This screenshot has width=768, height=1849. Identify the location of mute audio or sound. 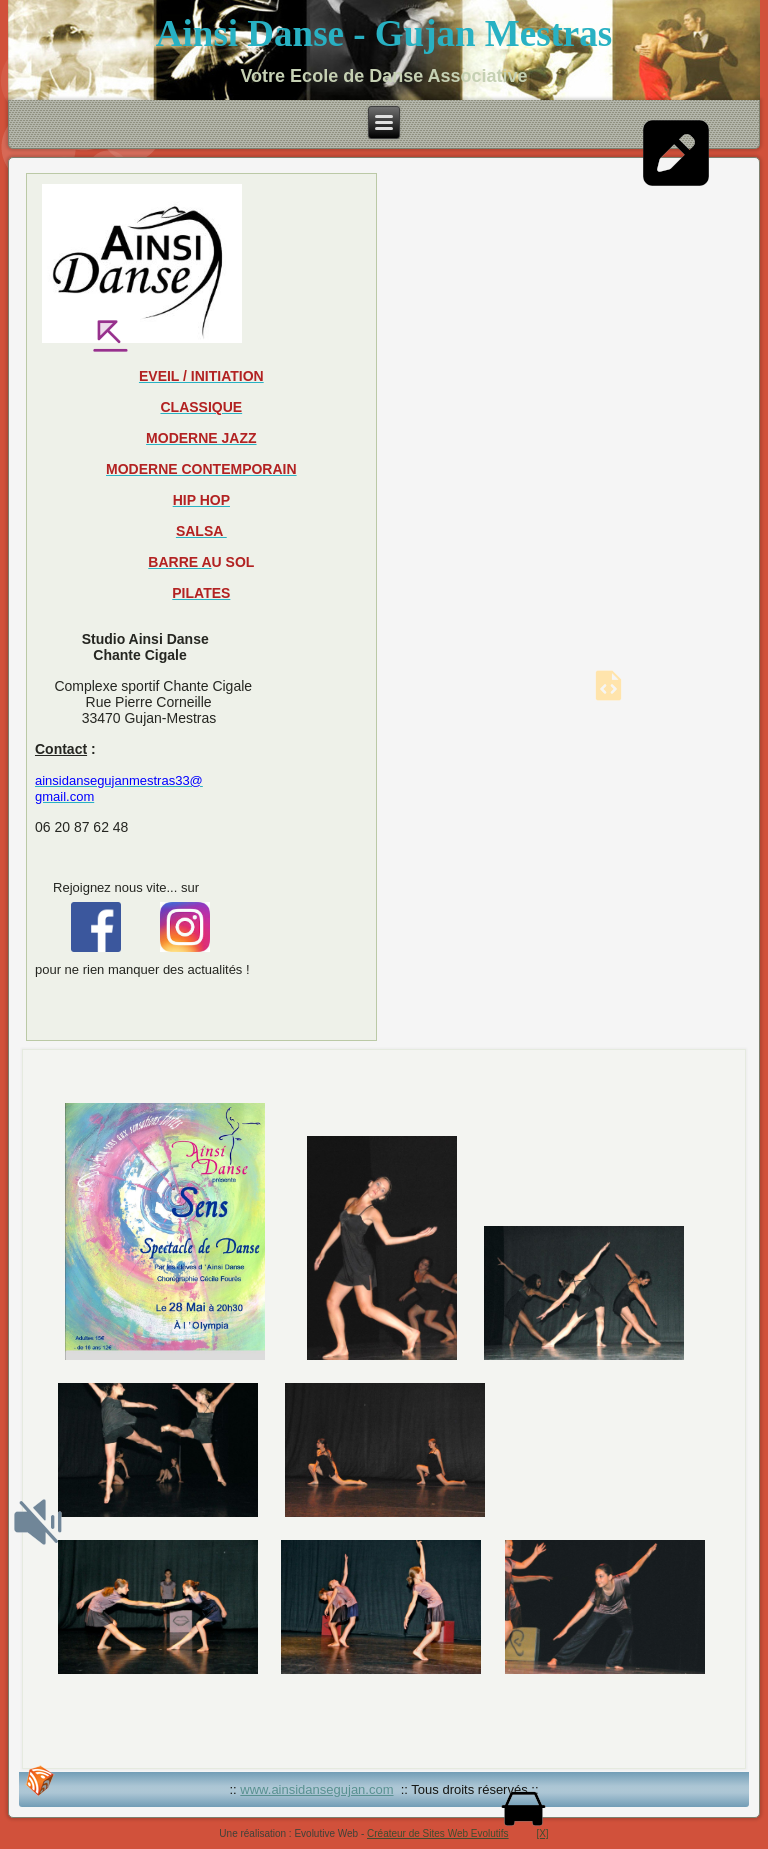
(37, 1522).